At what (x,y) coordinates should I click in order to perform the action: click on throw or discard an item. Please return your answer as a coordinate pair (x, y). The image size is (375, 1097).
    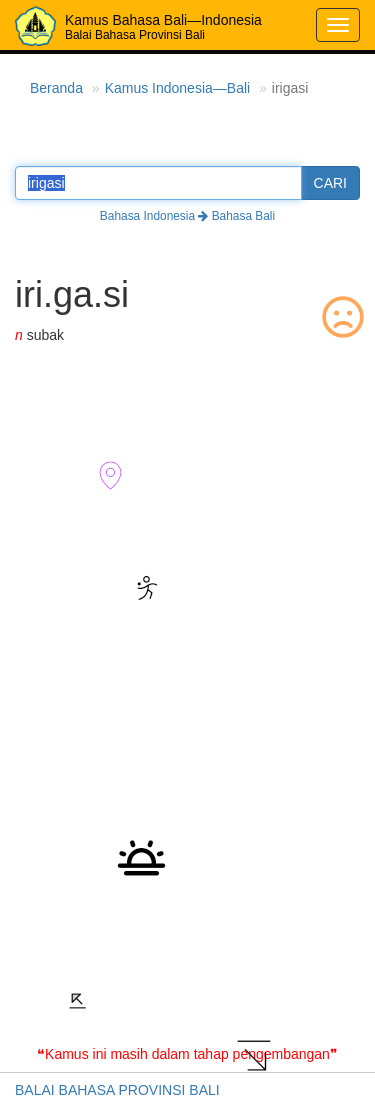
    Looking at the image, I should click on (146, 587).